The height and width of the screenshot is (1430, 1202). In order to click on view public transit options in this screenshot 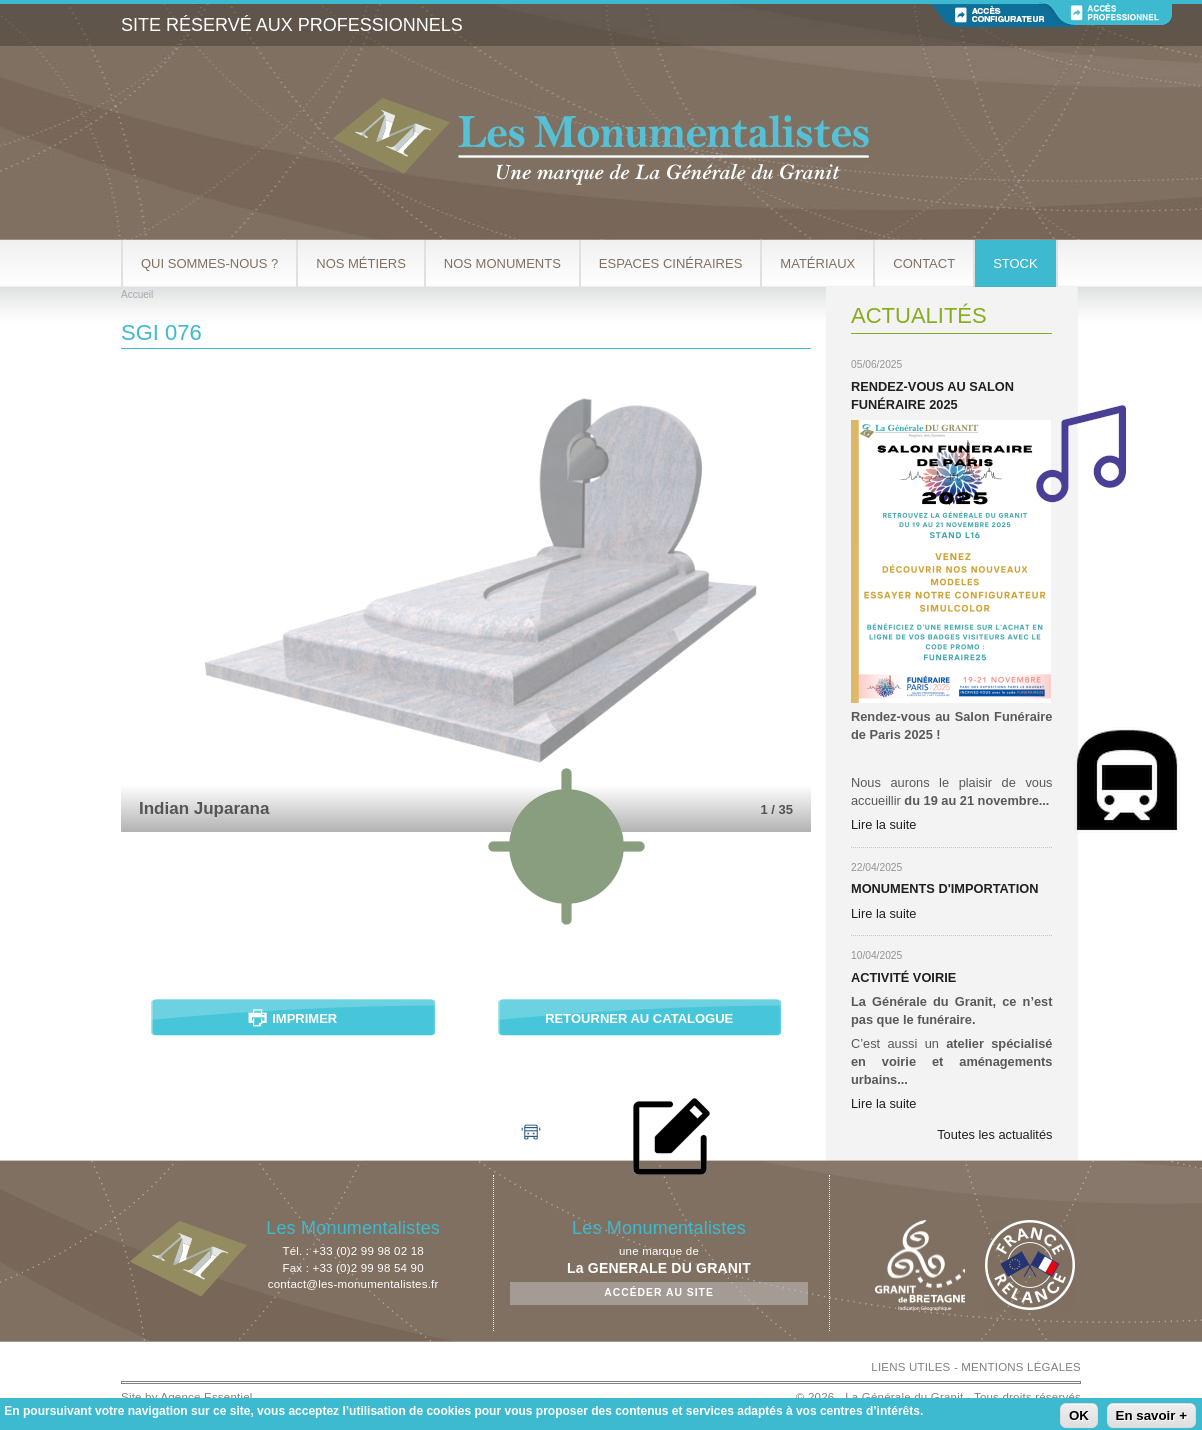, I will do `click(531, 1132)`.